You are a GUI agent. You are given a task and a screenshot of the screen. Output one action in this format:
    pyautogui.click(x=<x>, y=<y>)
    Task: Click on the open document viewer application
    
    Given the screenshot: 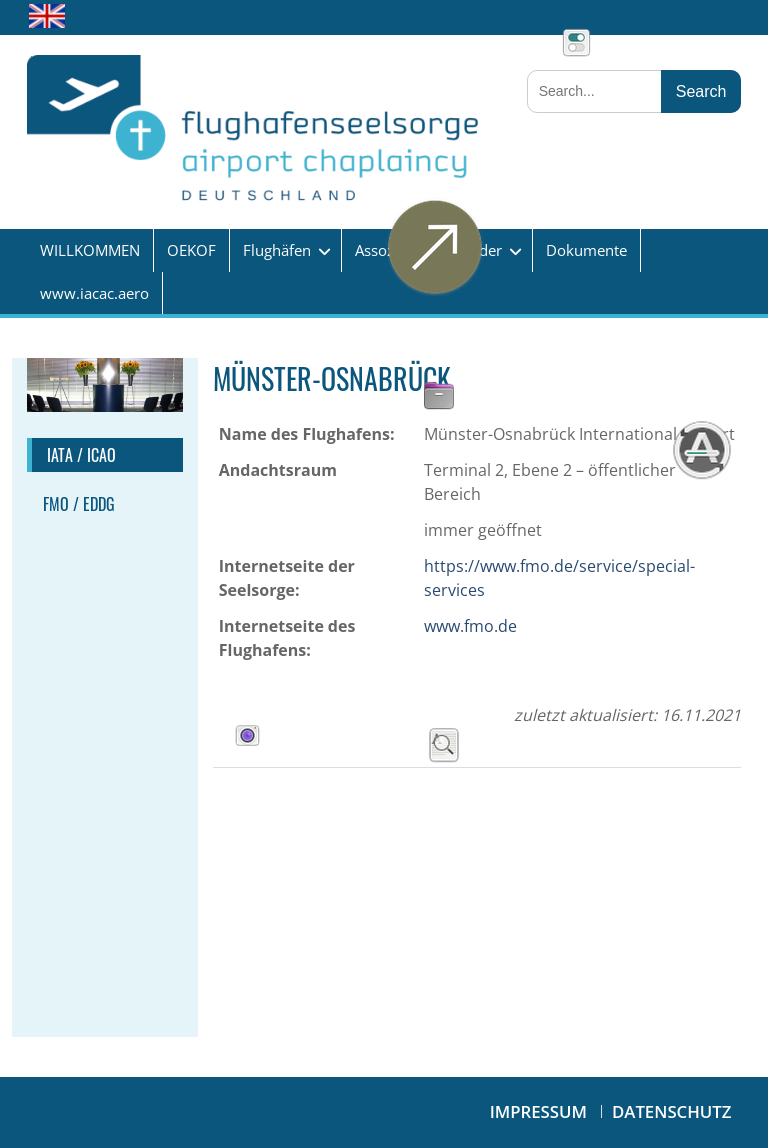 What is the action you would take?
    pyautogui.click(x=444, y=745)
    